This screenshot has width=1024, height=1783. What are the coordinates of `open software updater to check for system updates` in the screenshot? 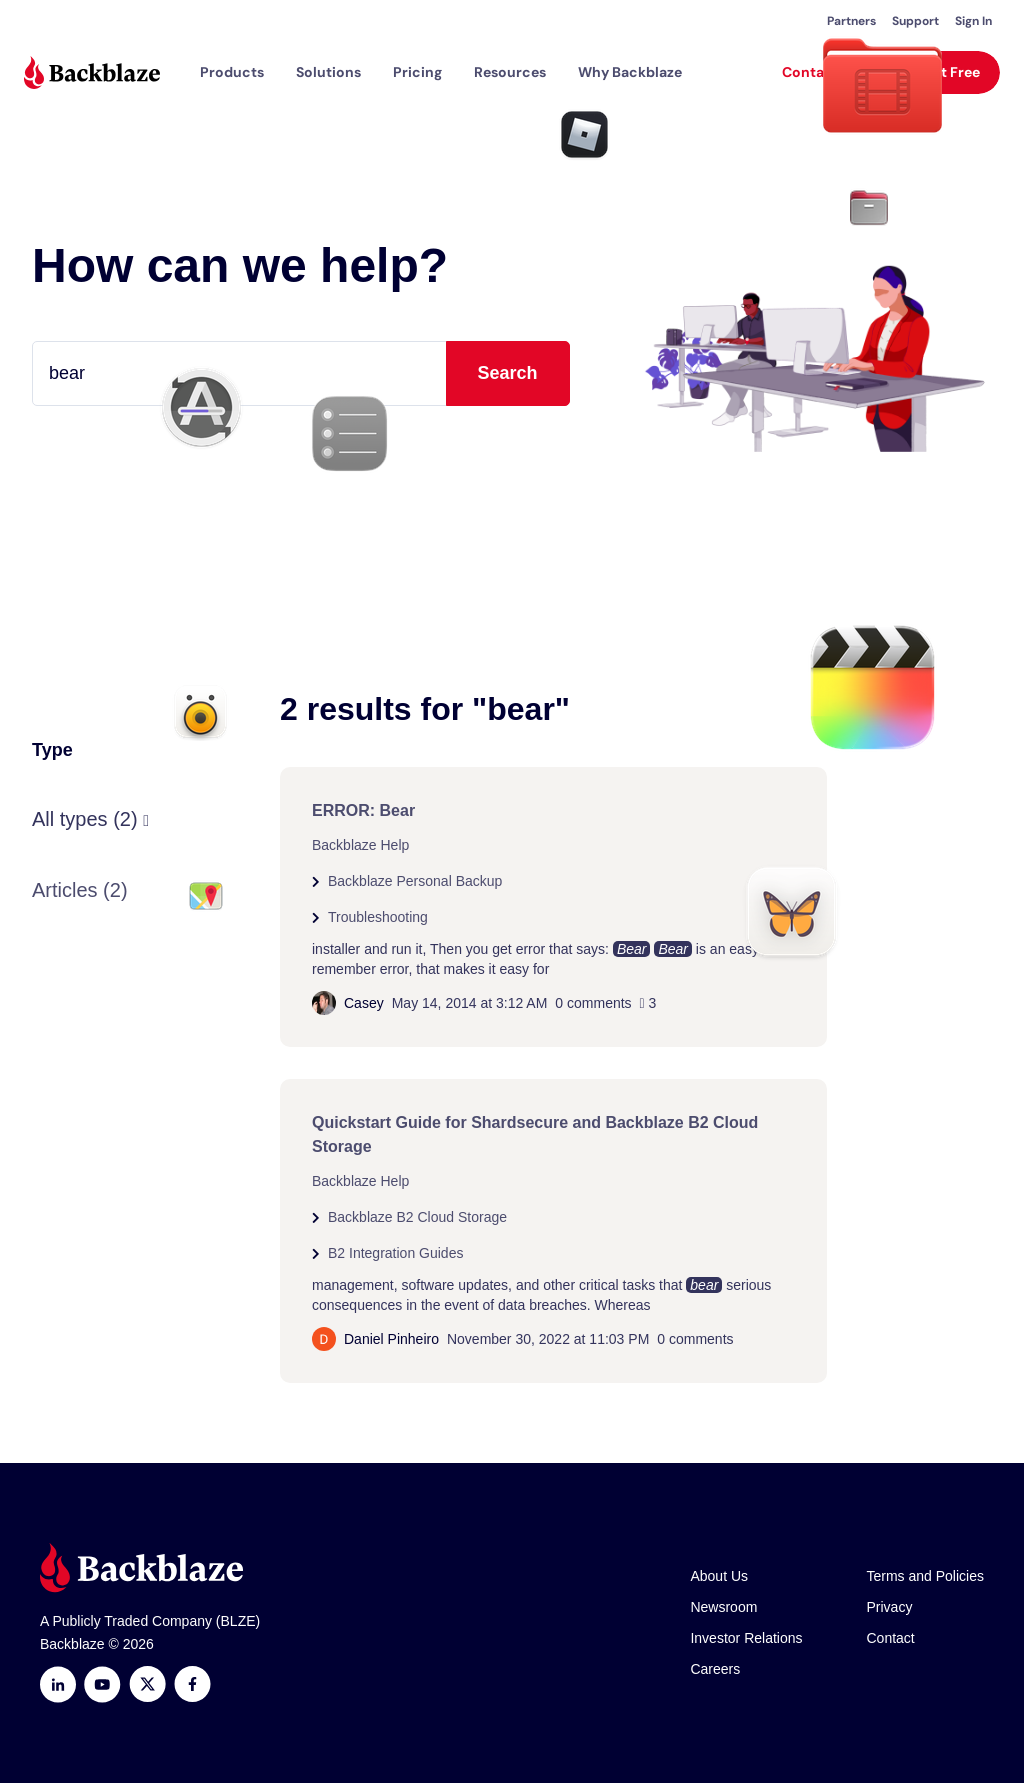 It's located at (201, 407).